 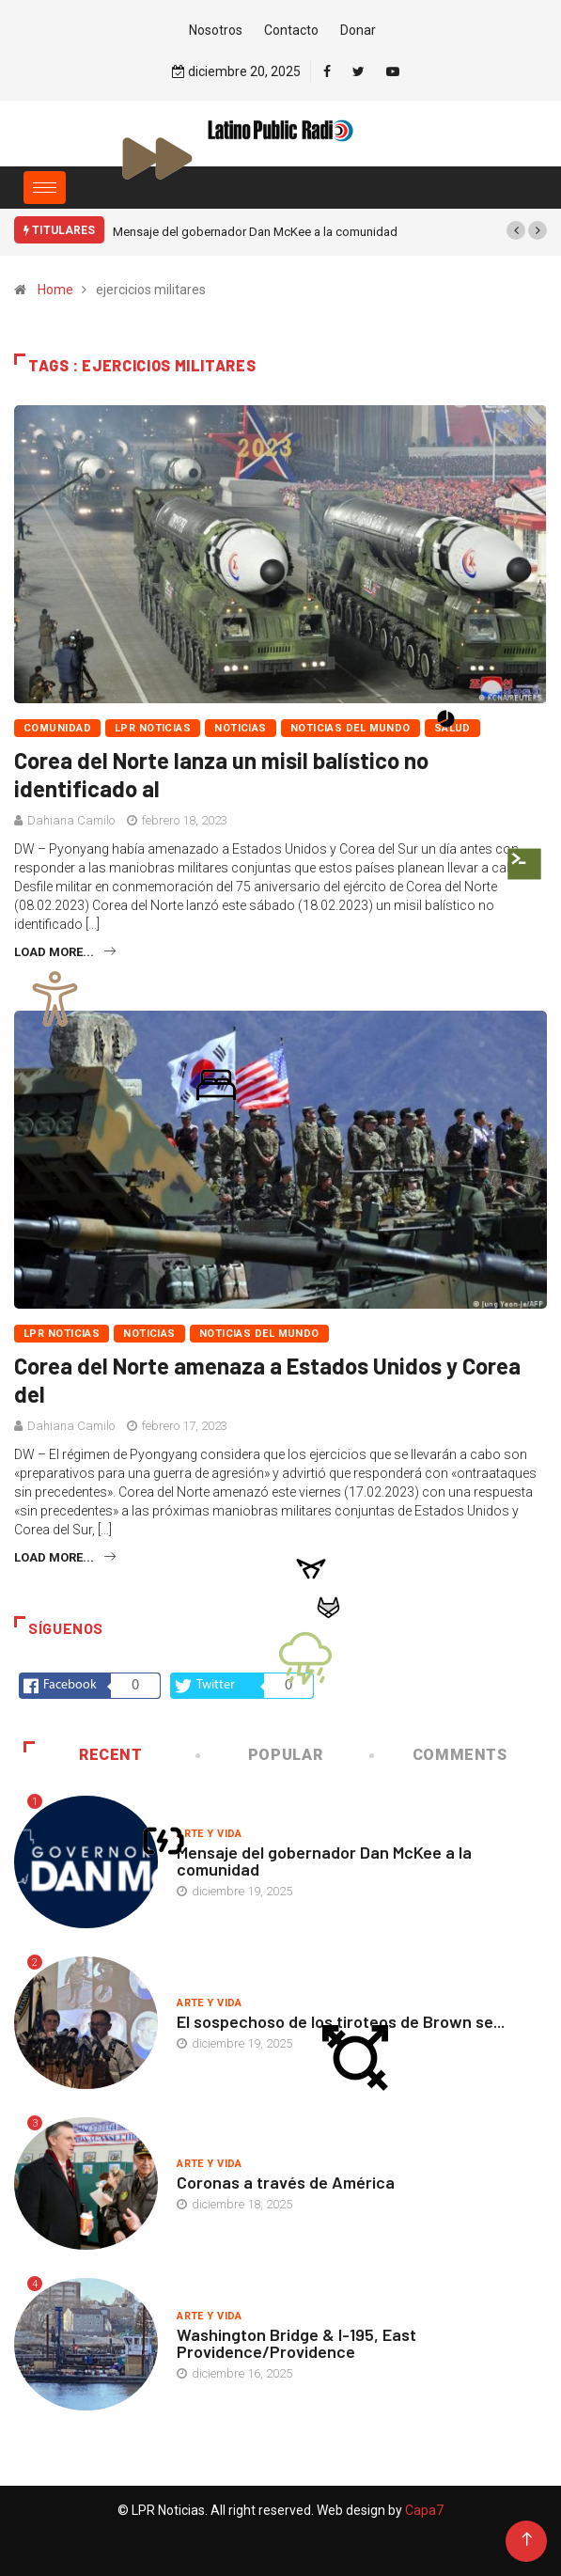 What do you see at coordinates (328, 1607) in the screenshot?
I see `open GitLab repository` at bounding box center [328, 1607].